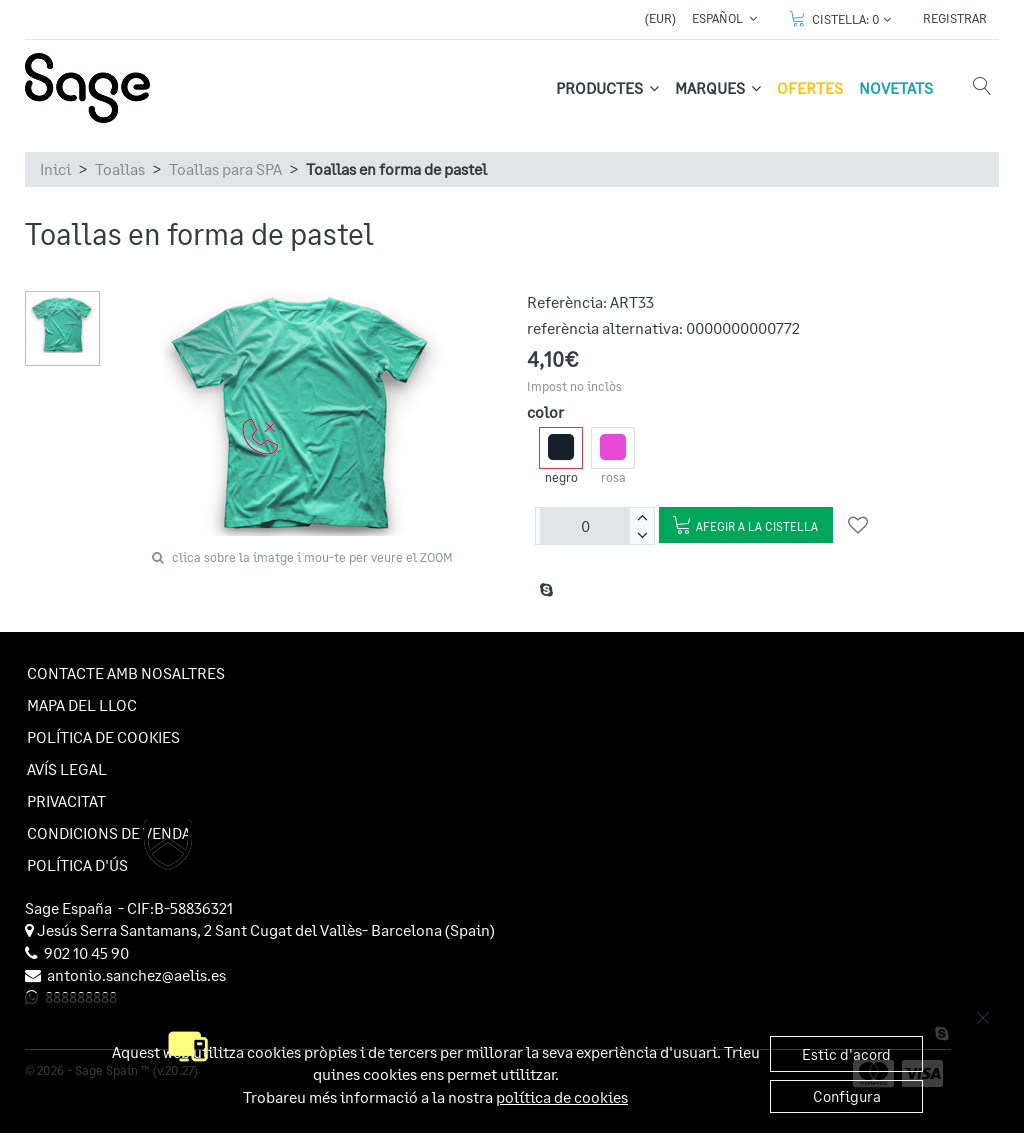  What do you see at coordinates (187, 1046) in the screenshot?
I see `manage connected devices` at bounding box center [187, 1046].